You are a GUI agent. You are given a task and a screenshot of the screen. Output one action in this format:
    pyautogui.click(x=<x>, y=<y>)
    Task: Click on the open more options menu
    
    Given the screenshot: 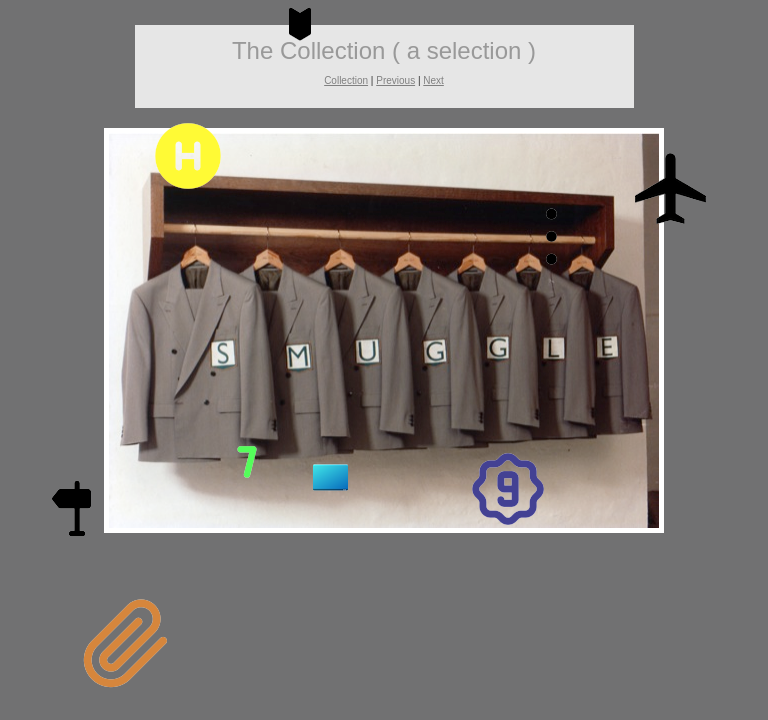 What is the action you would take?
    pyautogui.click(x=551, y=236)
    